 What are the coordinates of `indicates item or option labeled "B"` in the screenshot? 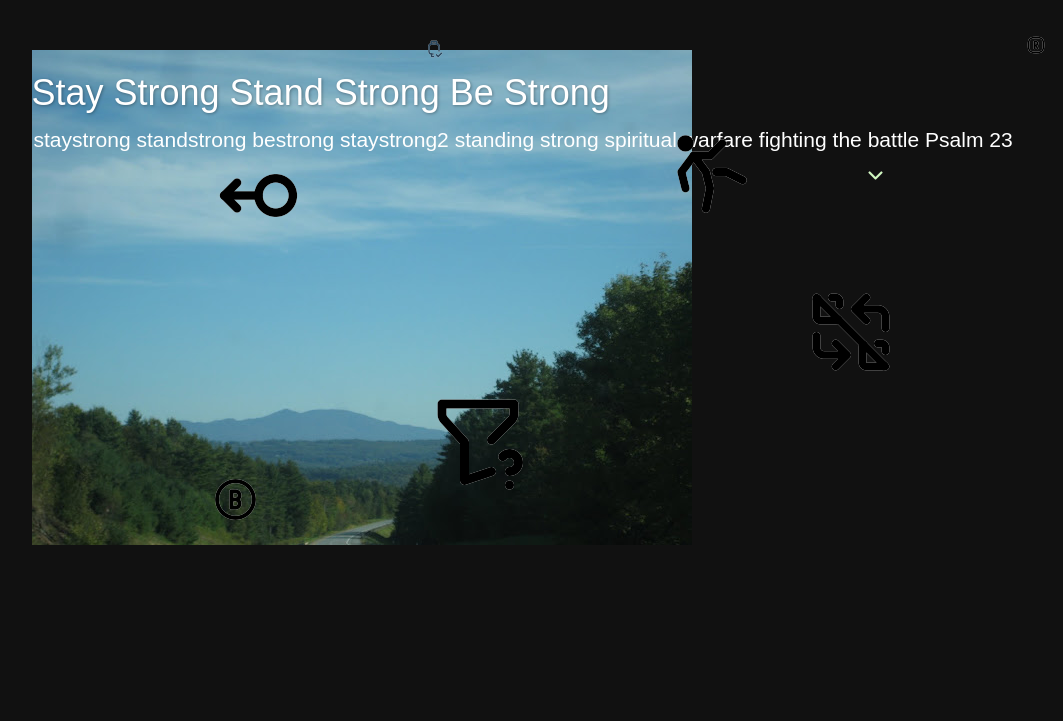 It's located at (235, 499).